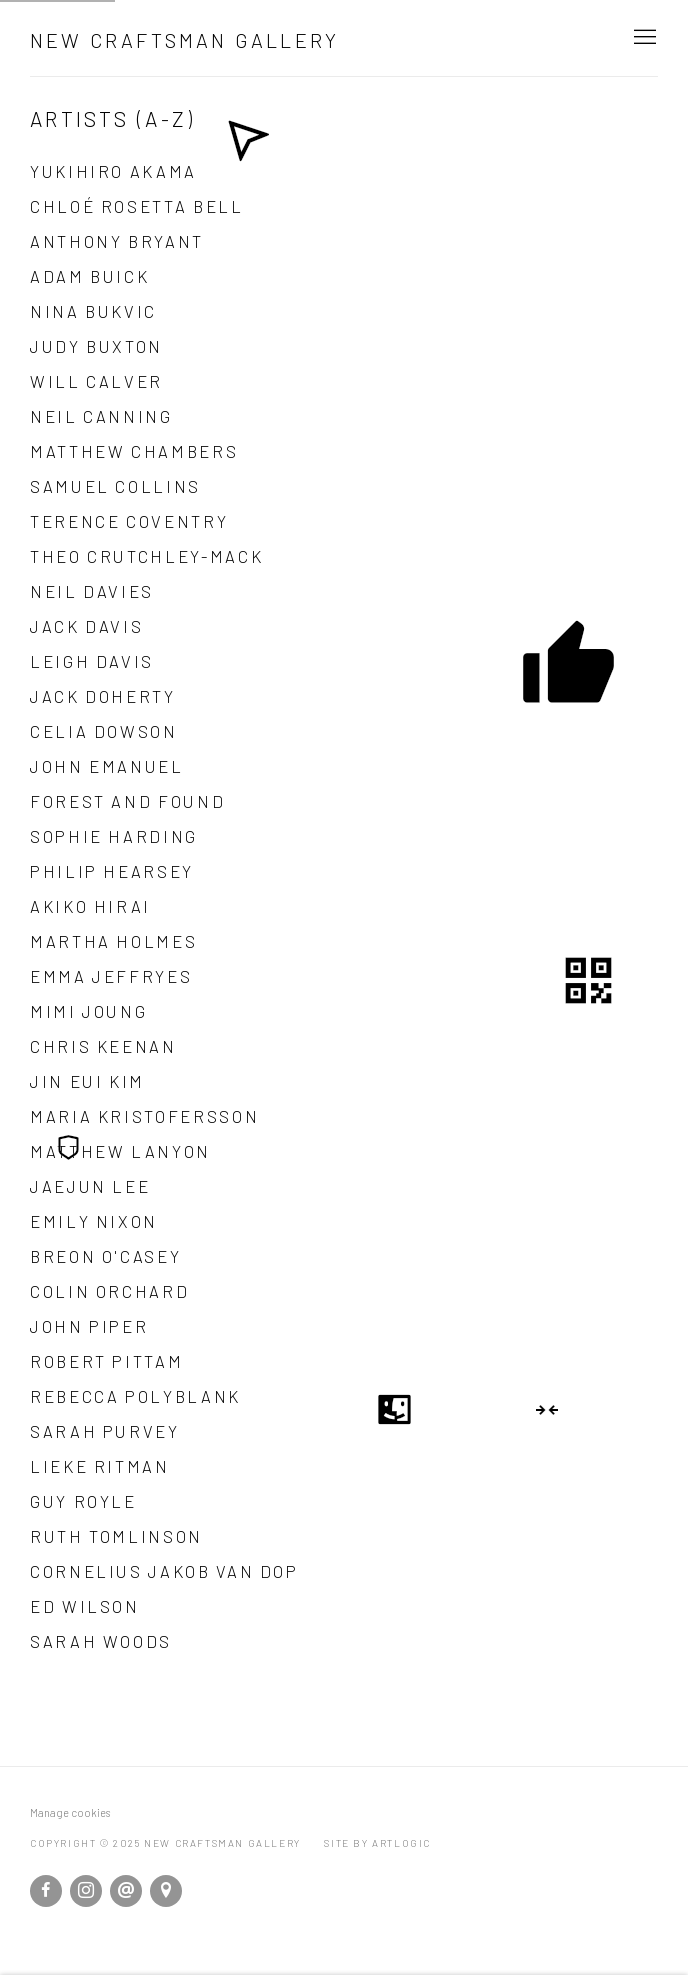 The width and height of the screenshot is (688, 1975). I want to click on collapse panel horizontally, so click(547, 1410).